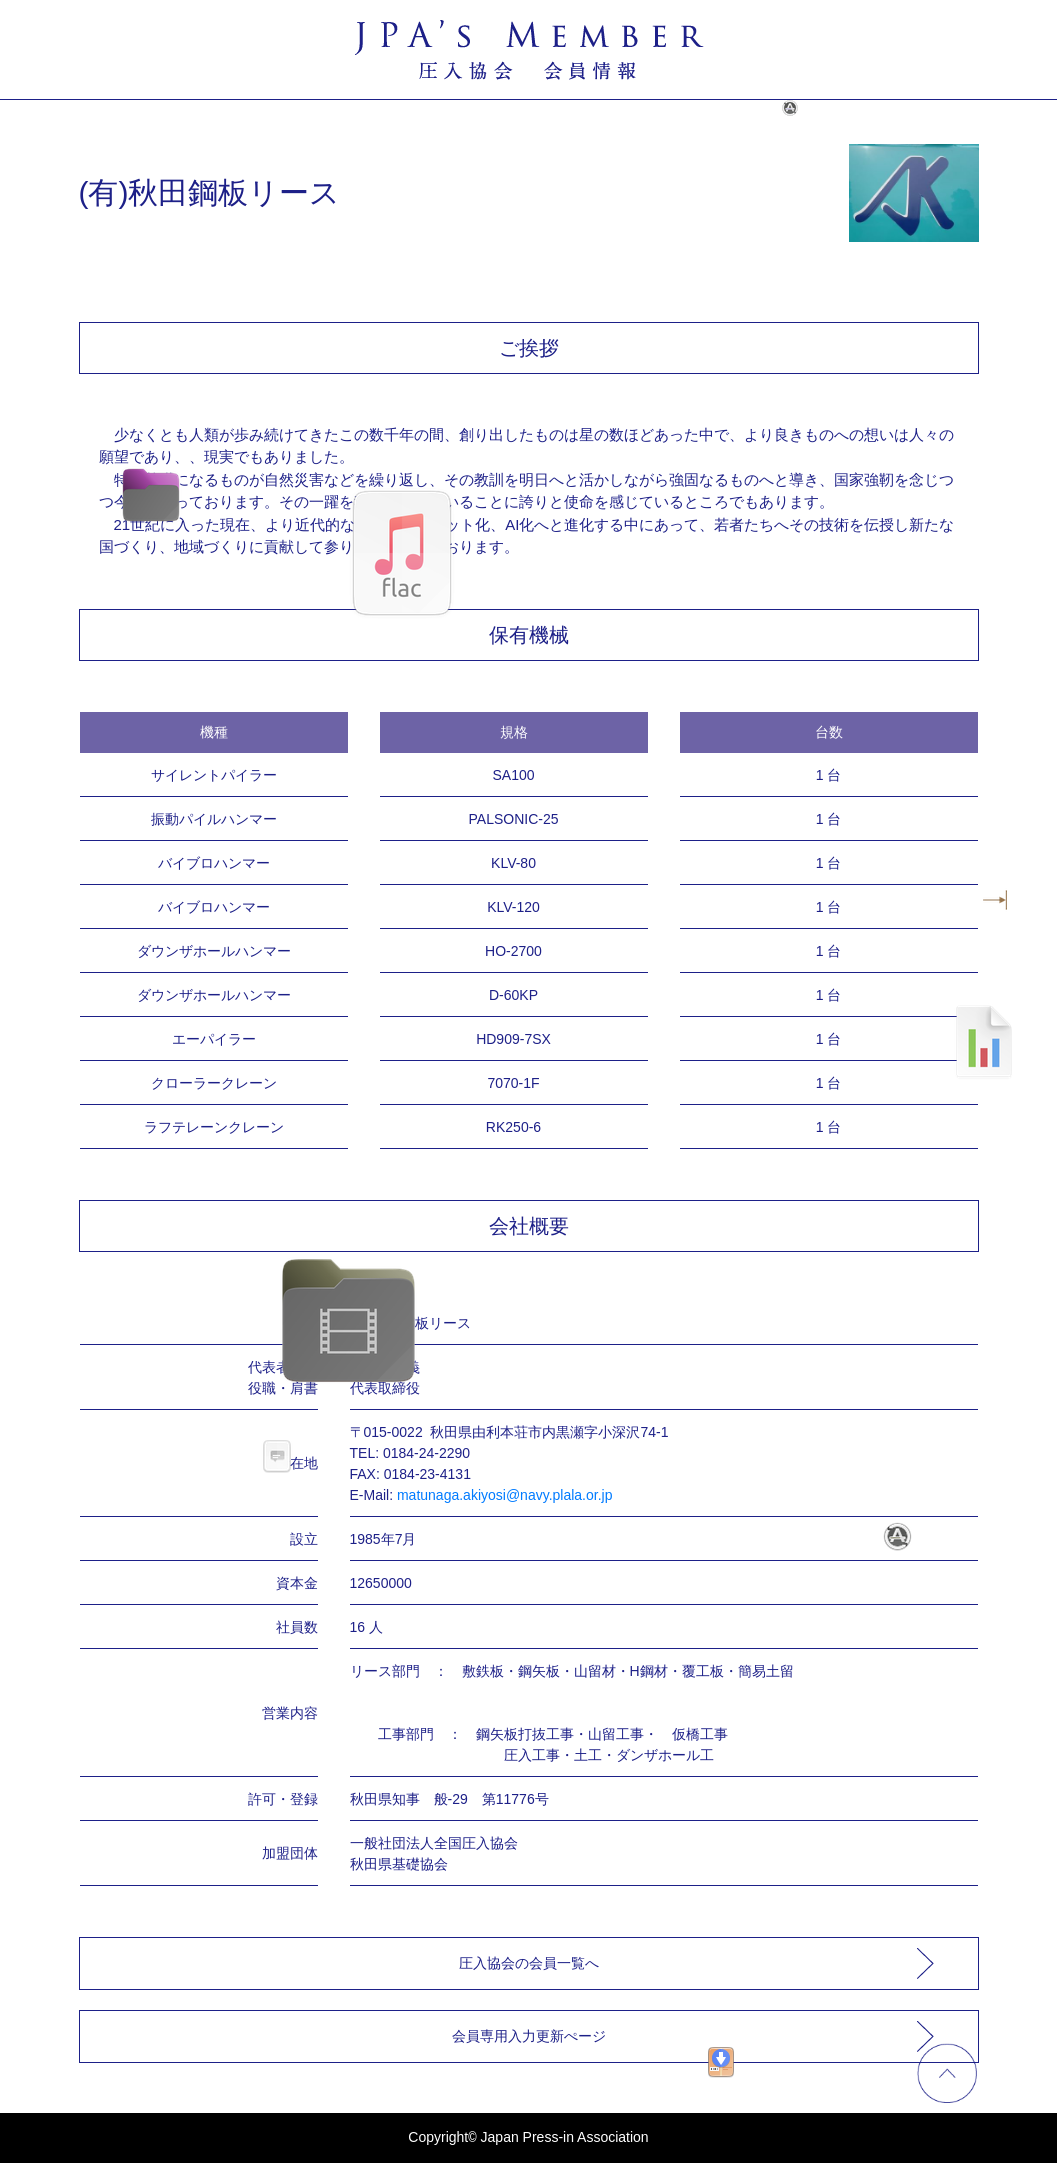 The image size is (1057, 2163). What do you see at coordinates (348, 1320) in the screenshot?
I see `open your videos folder` at bounding box center [348, 1320].